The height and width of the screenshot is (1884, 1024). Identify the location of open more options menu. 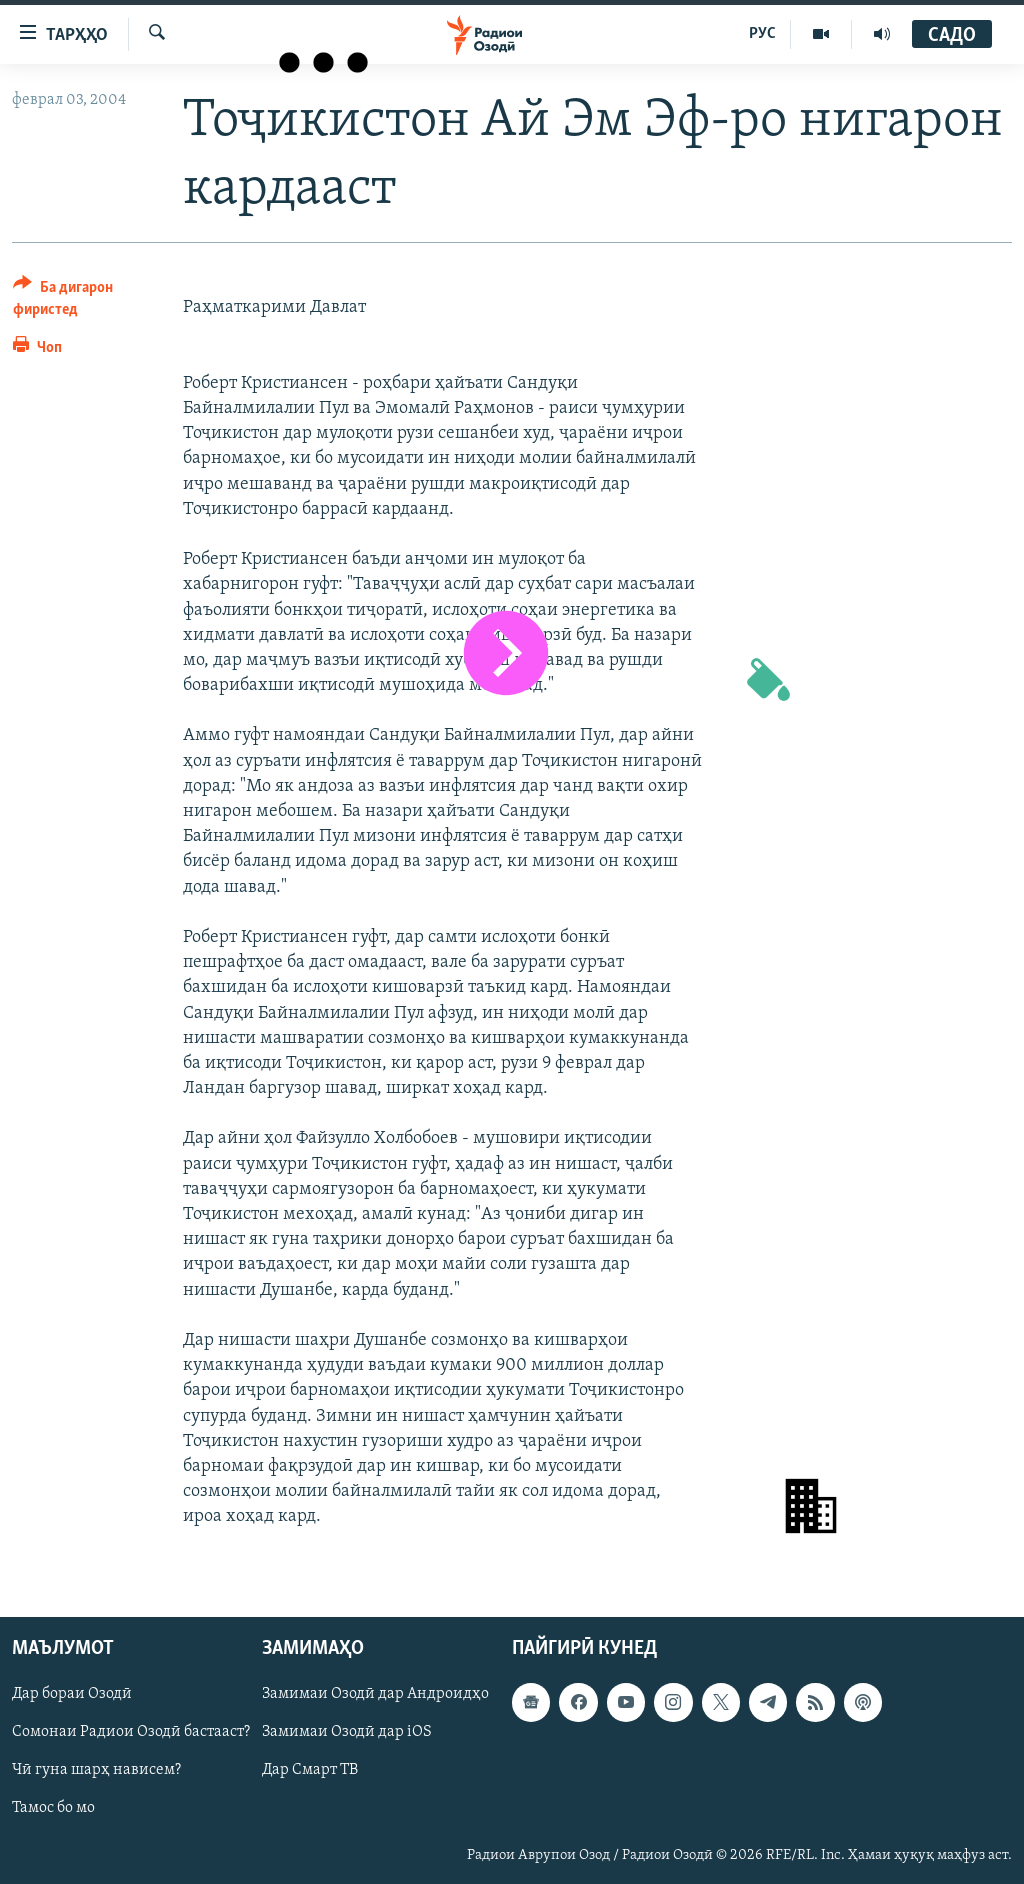
(323, 62).